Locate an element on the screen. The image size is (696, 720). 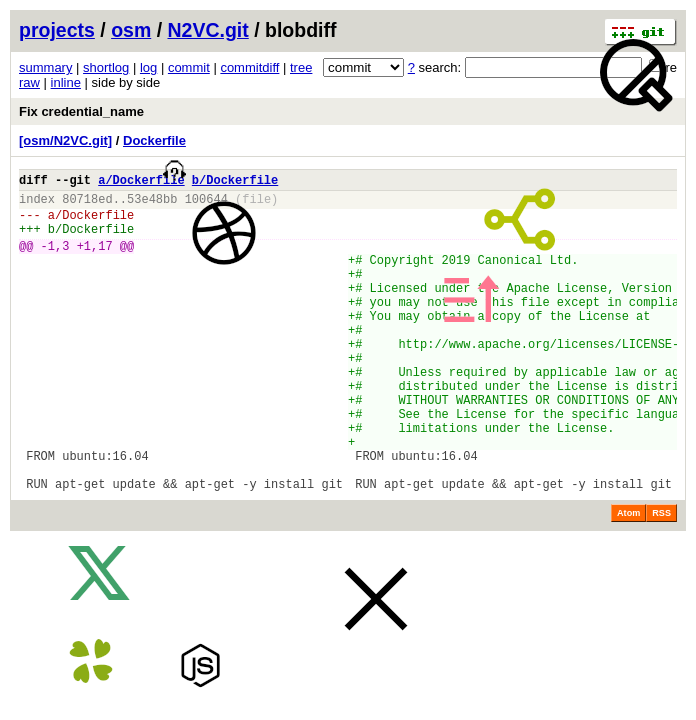
Node.js logo is located at coordinates (200, 665).